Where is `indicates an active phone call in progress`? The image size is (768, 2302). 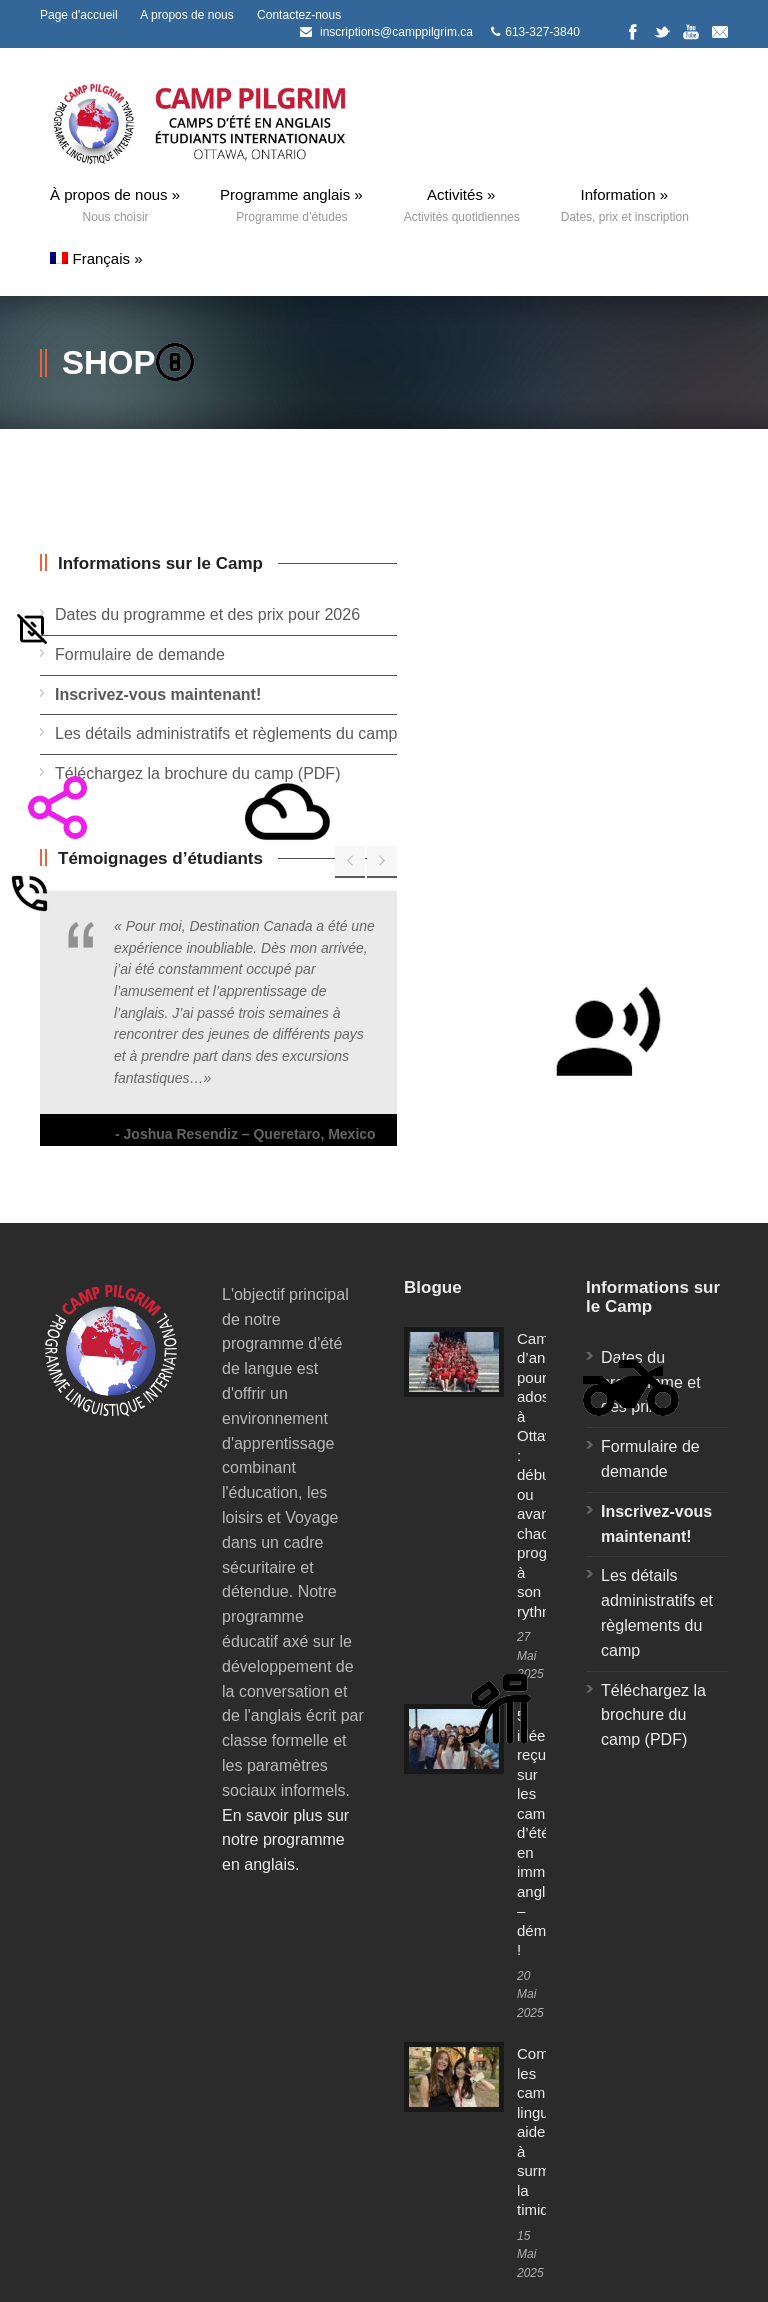
indicates an active phone call in progress is located at coordinates (29, 893).